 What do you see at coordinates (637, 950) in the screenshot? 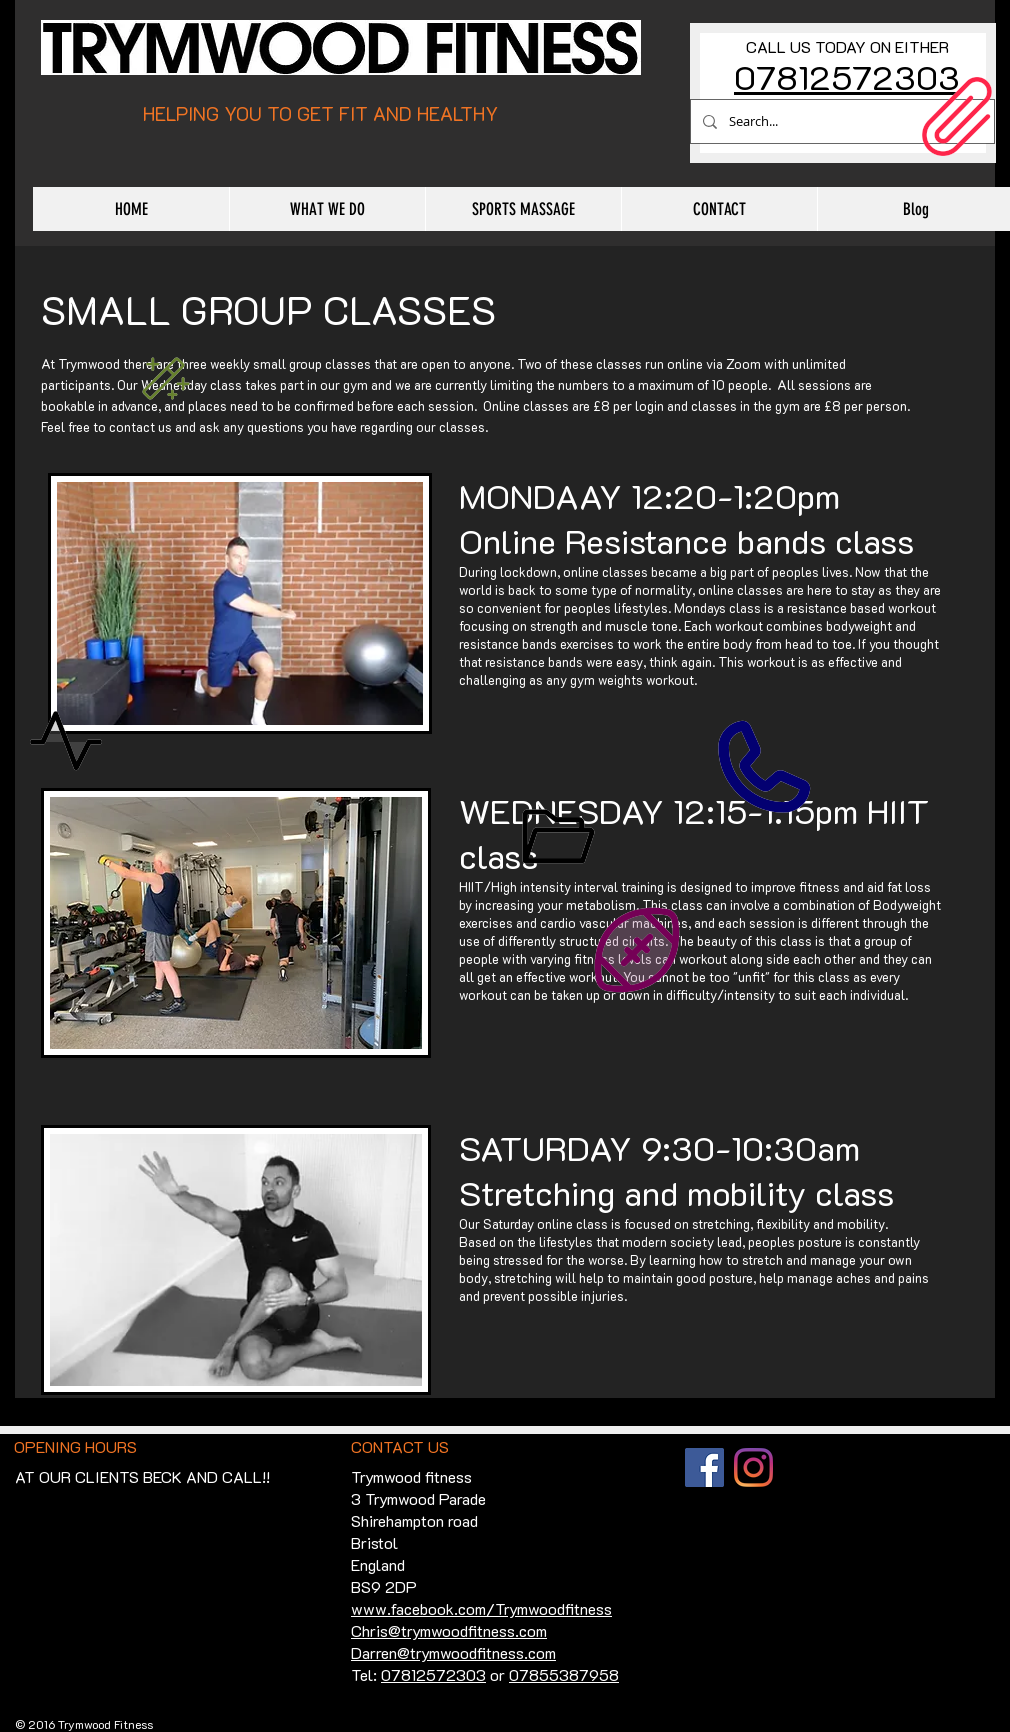
I see `view football scores or updates` at bounding box center [637, 950].